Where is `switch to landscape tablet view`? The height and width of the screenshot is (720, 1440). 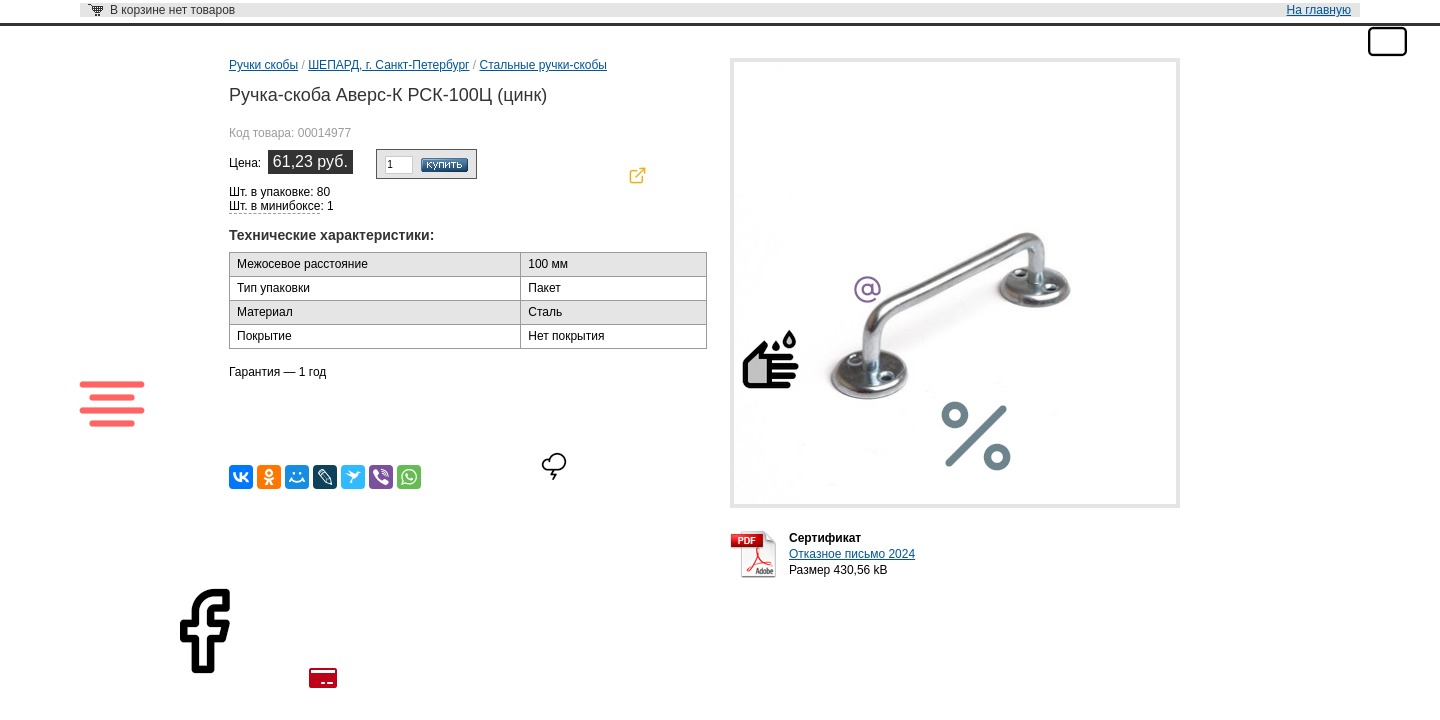
switch to landscape tablet view is located at coordinates (1387, 41).